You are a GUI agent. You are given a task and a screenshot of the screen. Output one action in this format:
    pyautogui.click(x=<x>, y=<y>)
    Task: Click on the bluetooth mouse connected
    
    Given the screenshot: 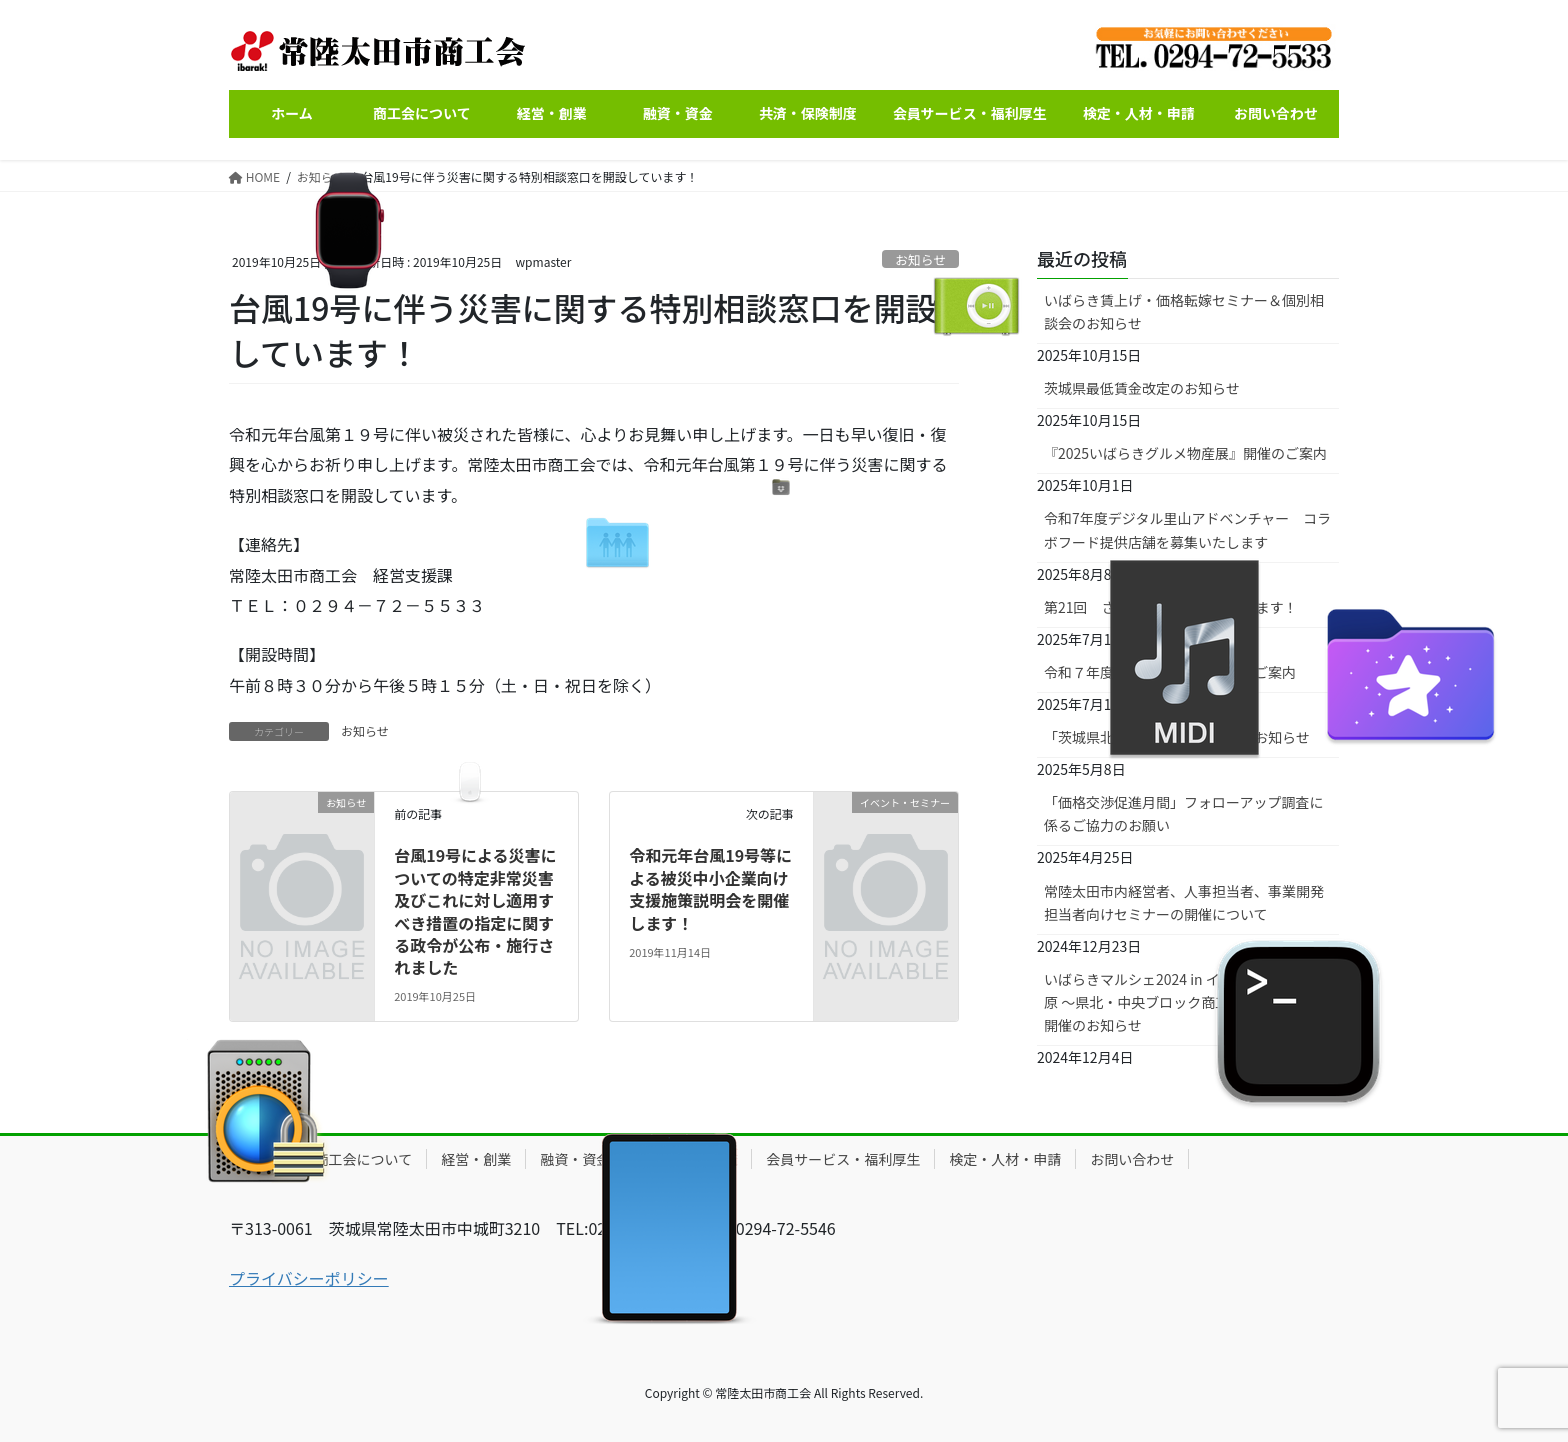 What is the action you would take?
    pyautogui.click(x=470, y=783)
    